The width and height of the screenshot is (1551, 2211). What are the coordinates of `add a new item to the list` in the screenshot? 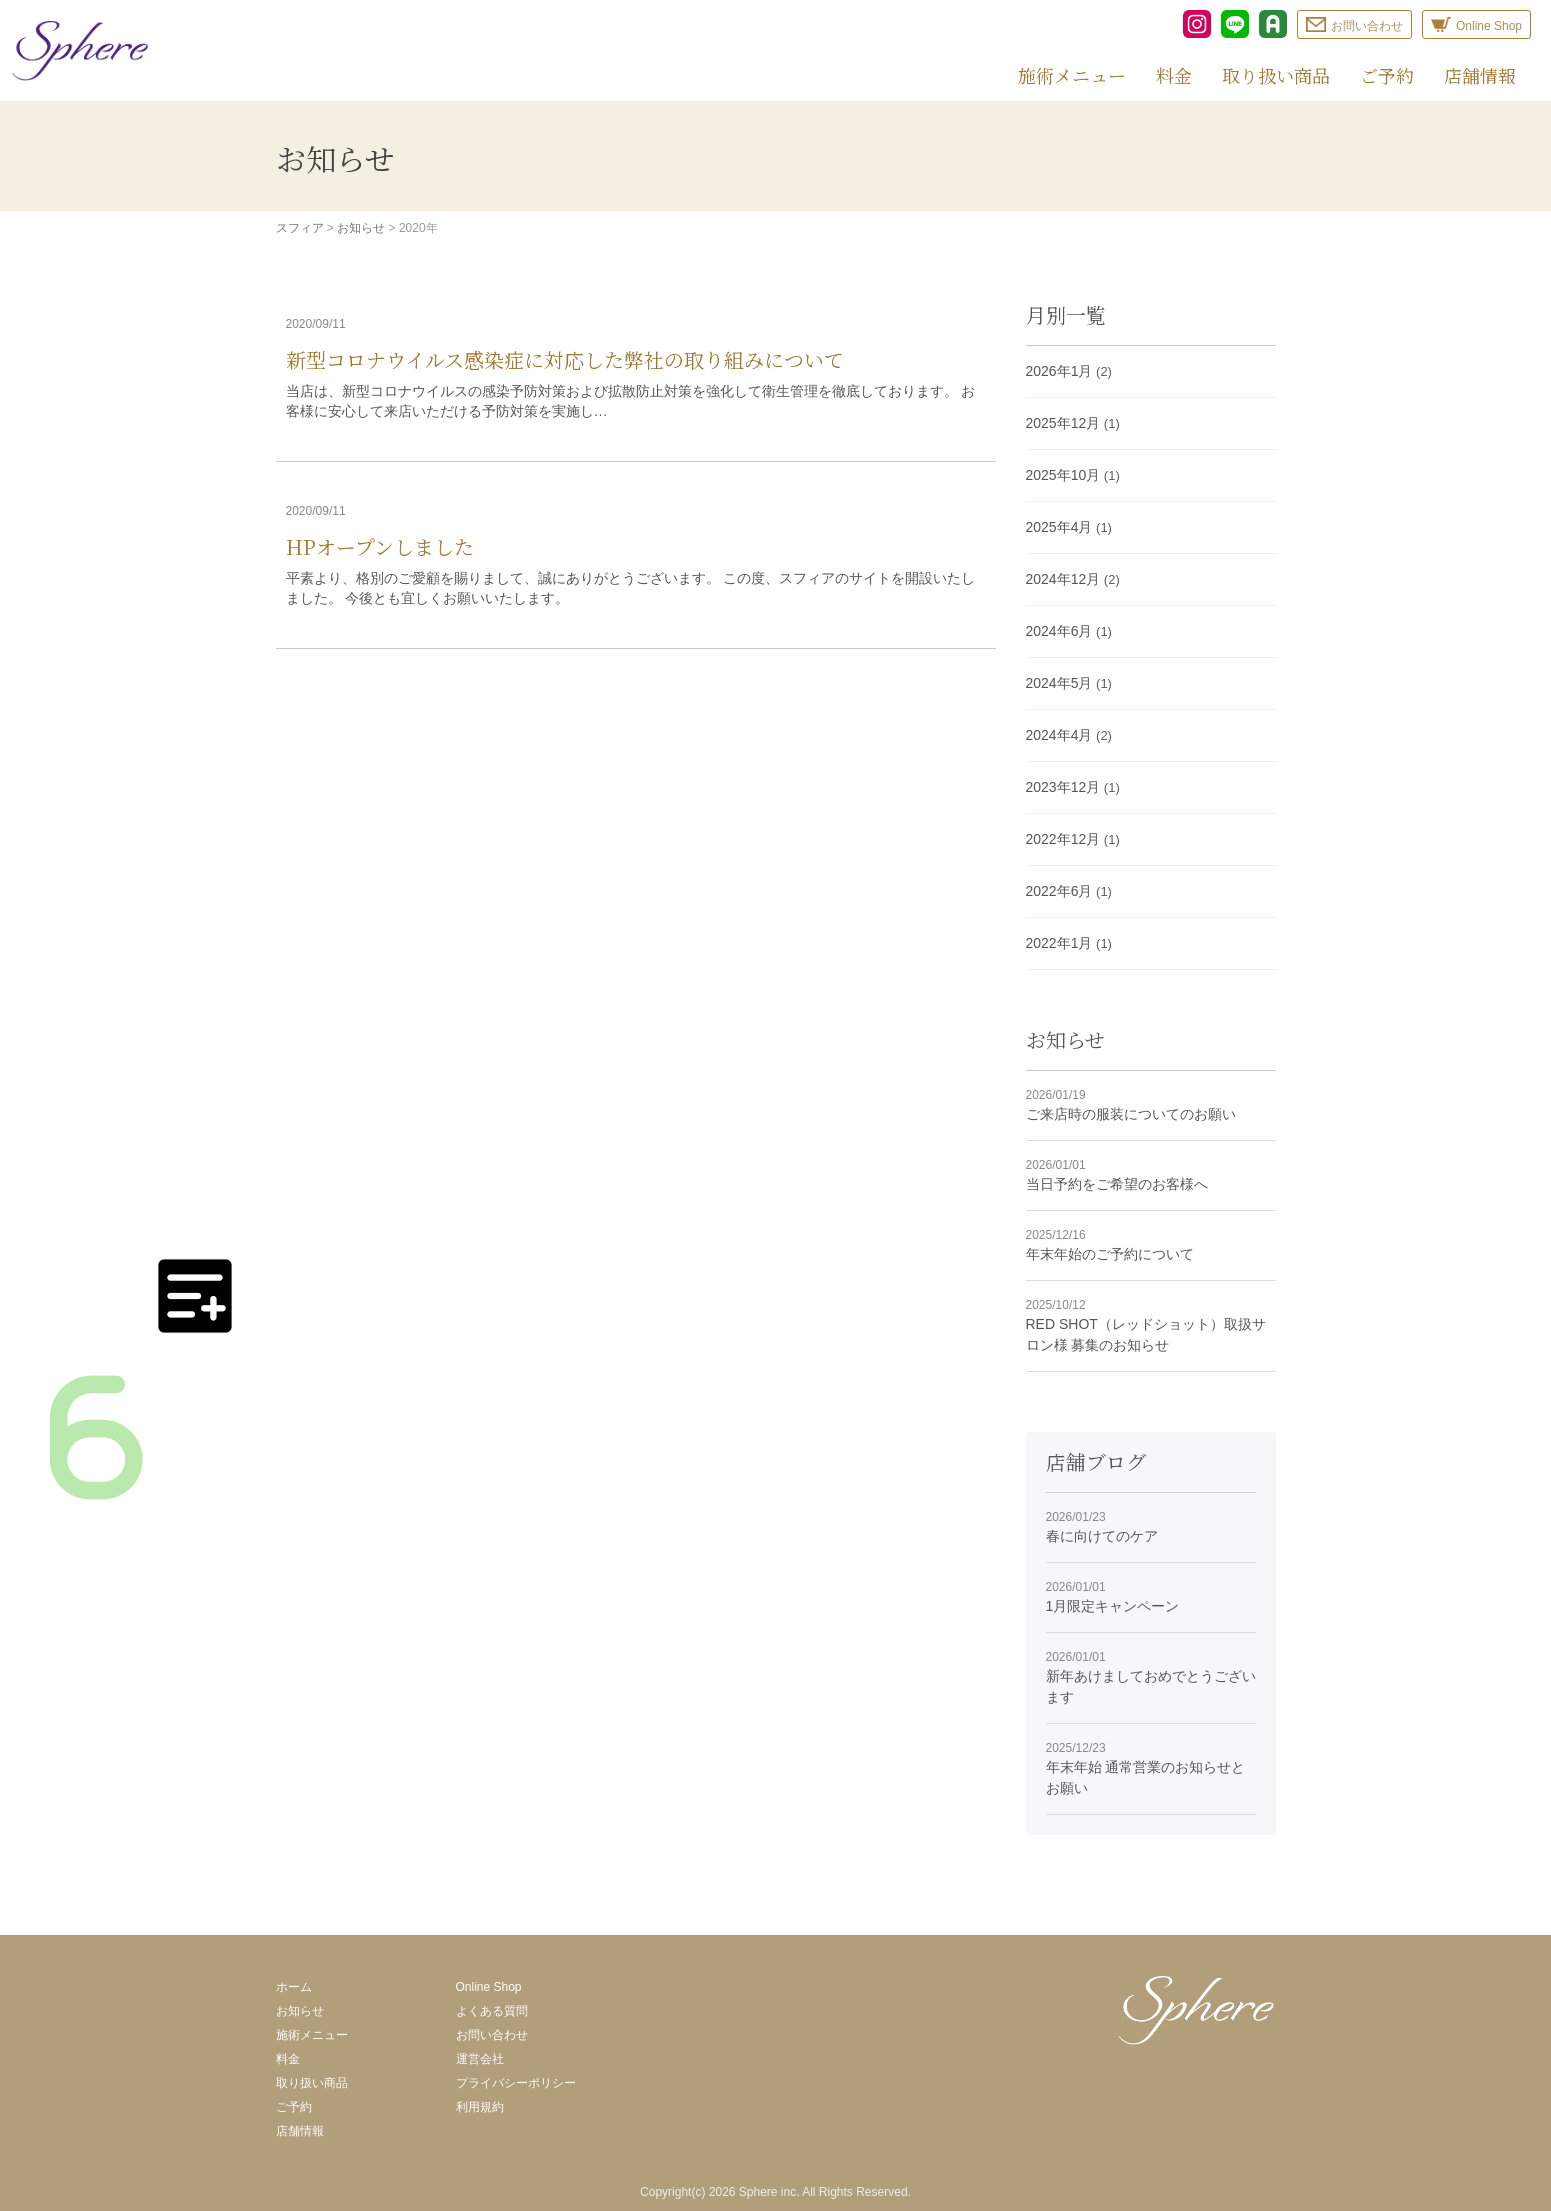 It's located at (195, 1296).